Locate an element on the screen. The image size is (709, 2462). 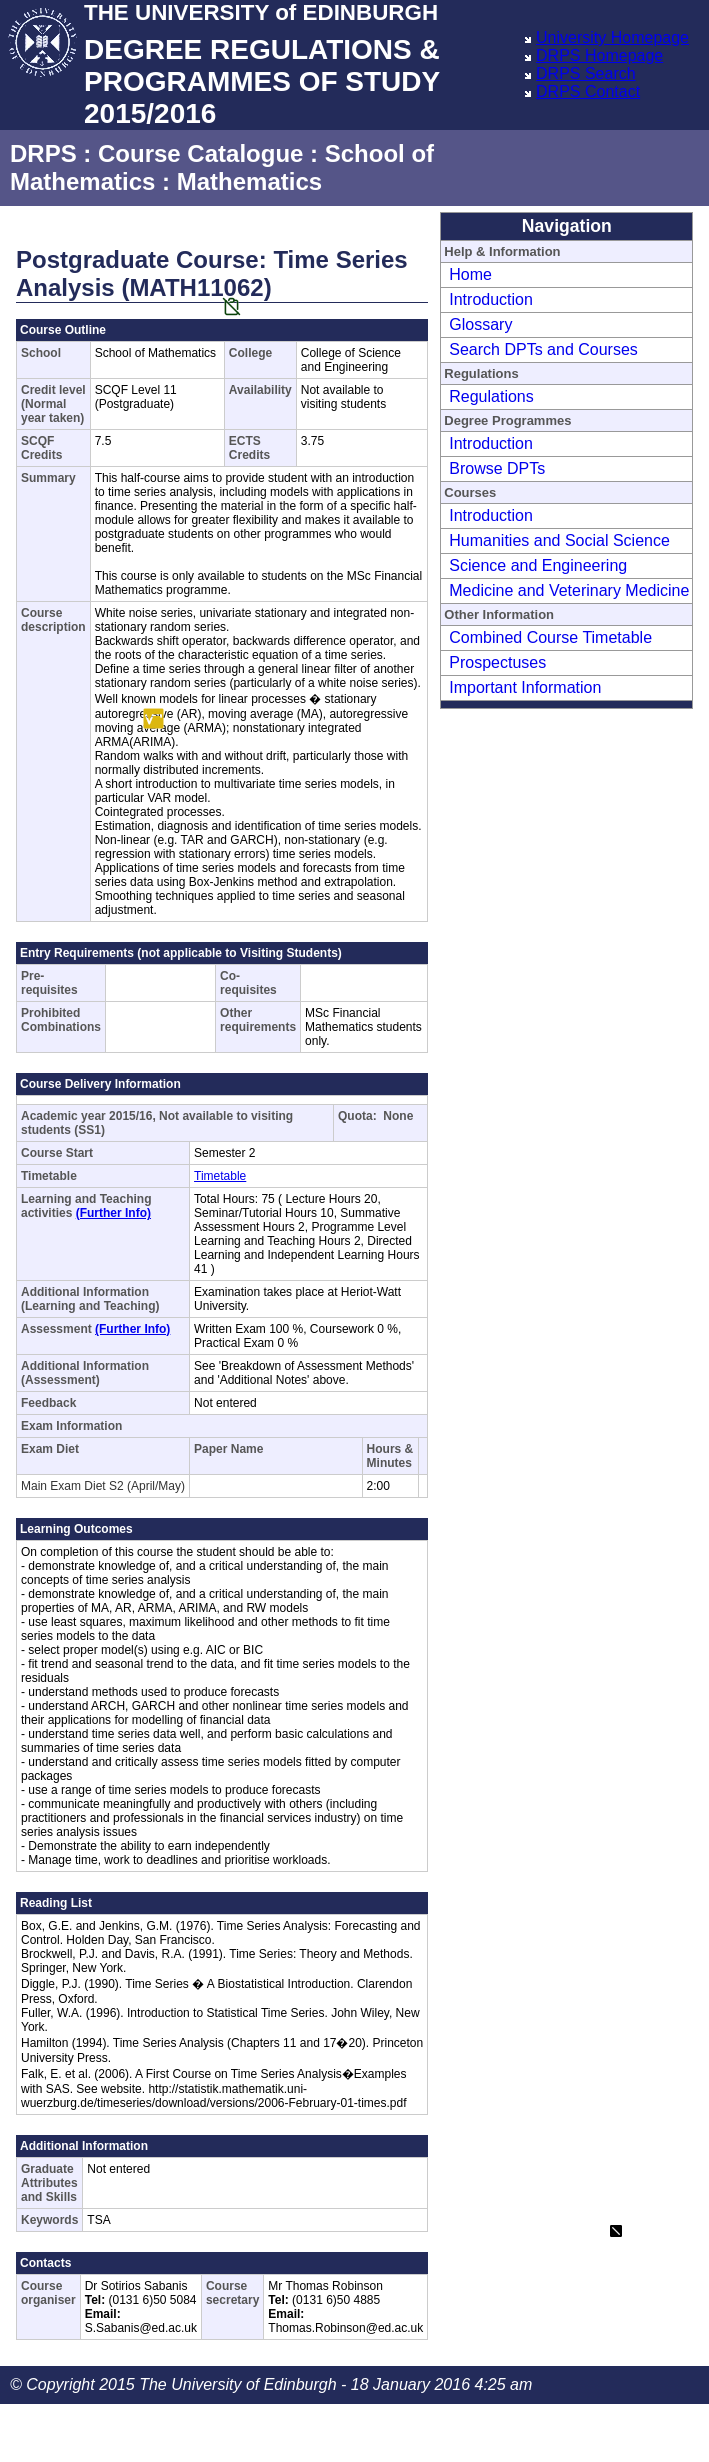
disable report notifications is located at coordinates (231, 306).